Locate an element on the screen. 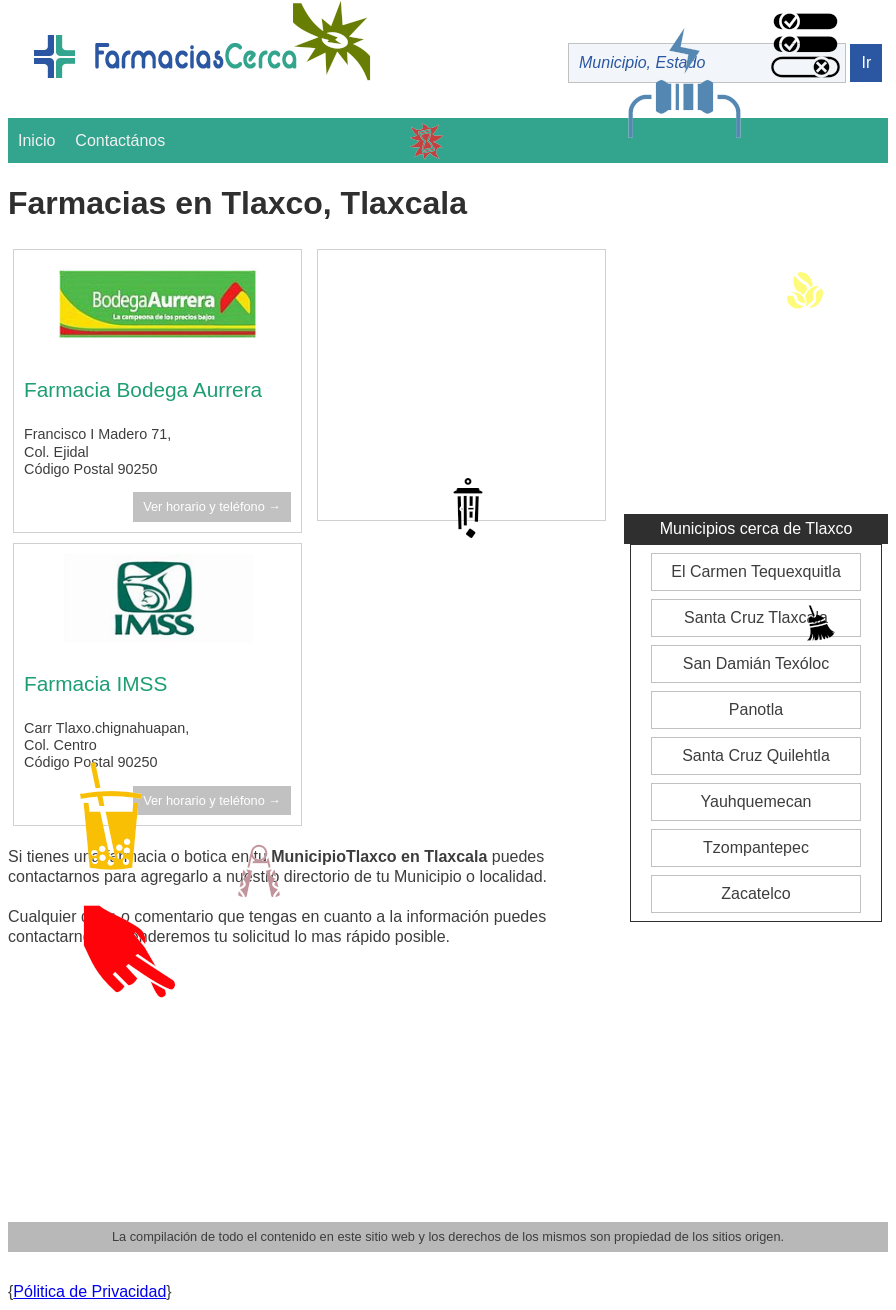  order bubble tea or boba drinks is located at coordinates (111, 816).